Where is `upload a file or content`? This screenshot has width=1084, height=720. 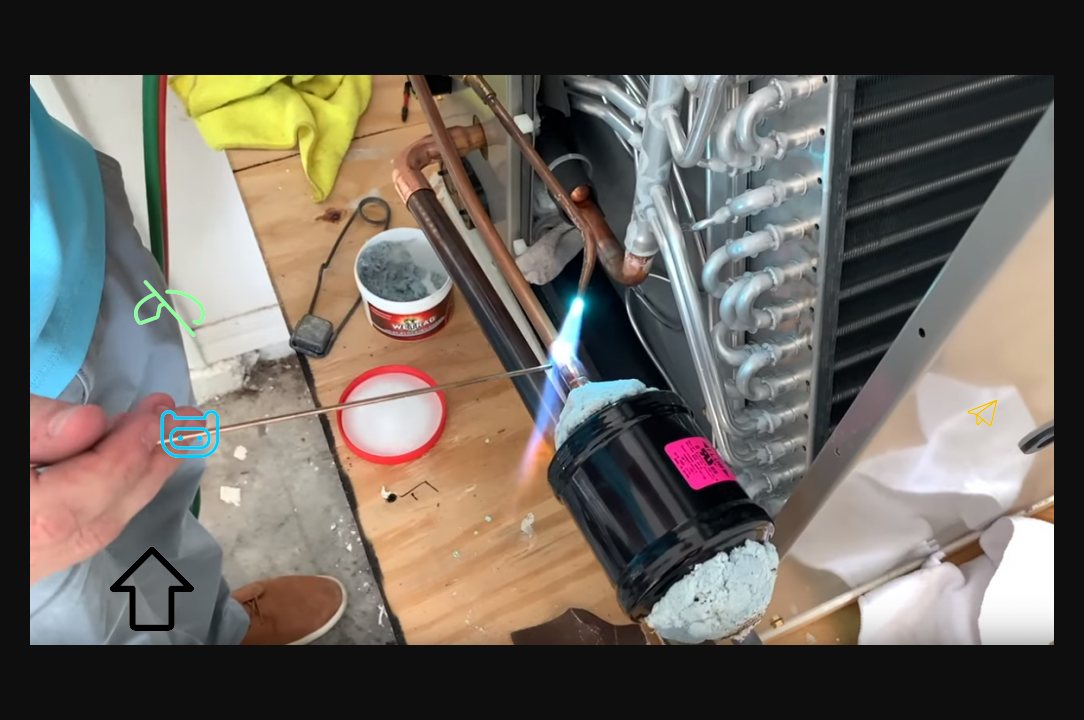
upload a file or content is located at coordinates (152, 592).